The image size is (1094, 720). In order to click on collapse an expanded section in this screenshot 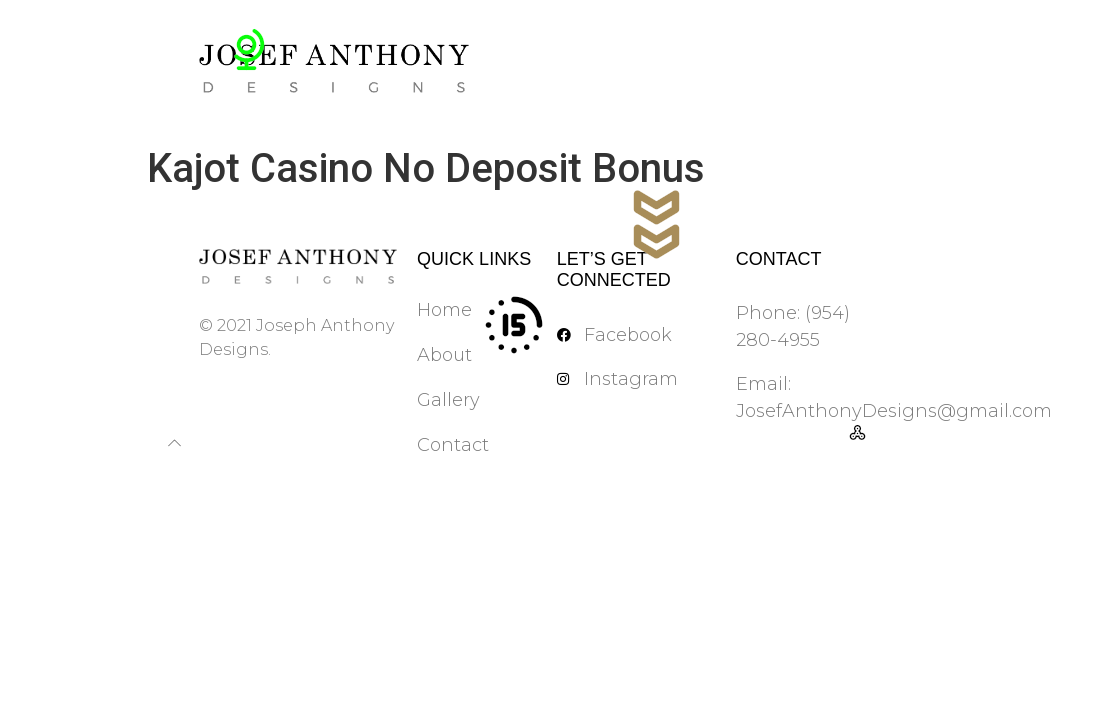, I will do `click(174, 443)`.